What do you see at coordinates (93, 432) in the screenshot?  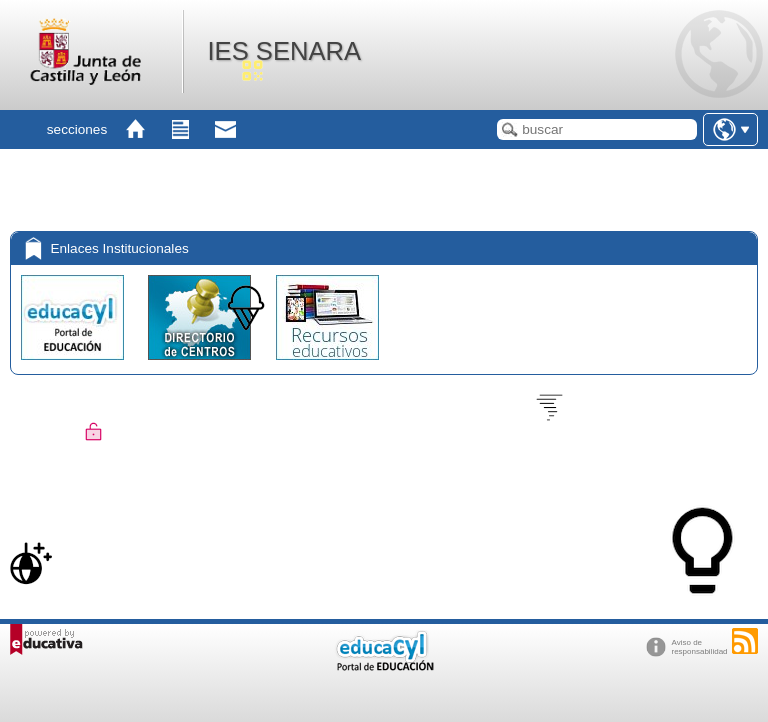 I see `unlock a protected item or feature` at bounding box center [93, 432].